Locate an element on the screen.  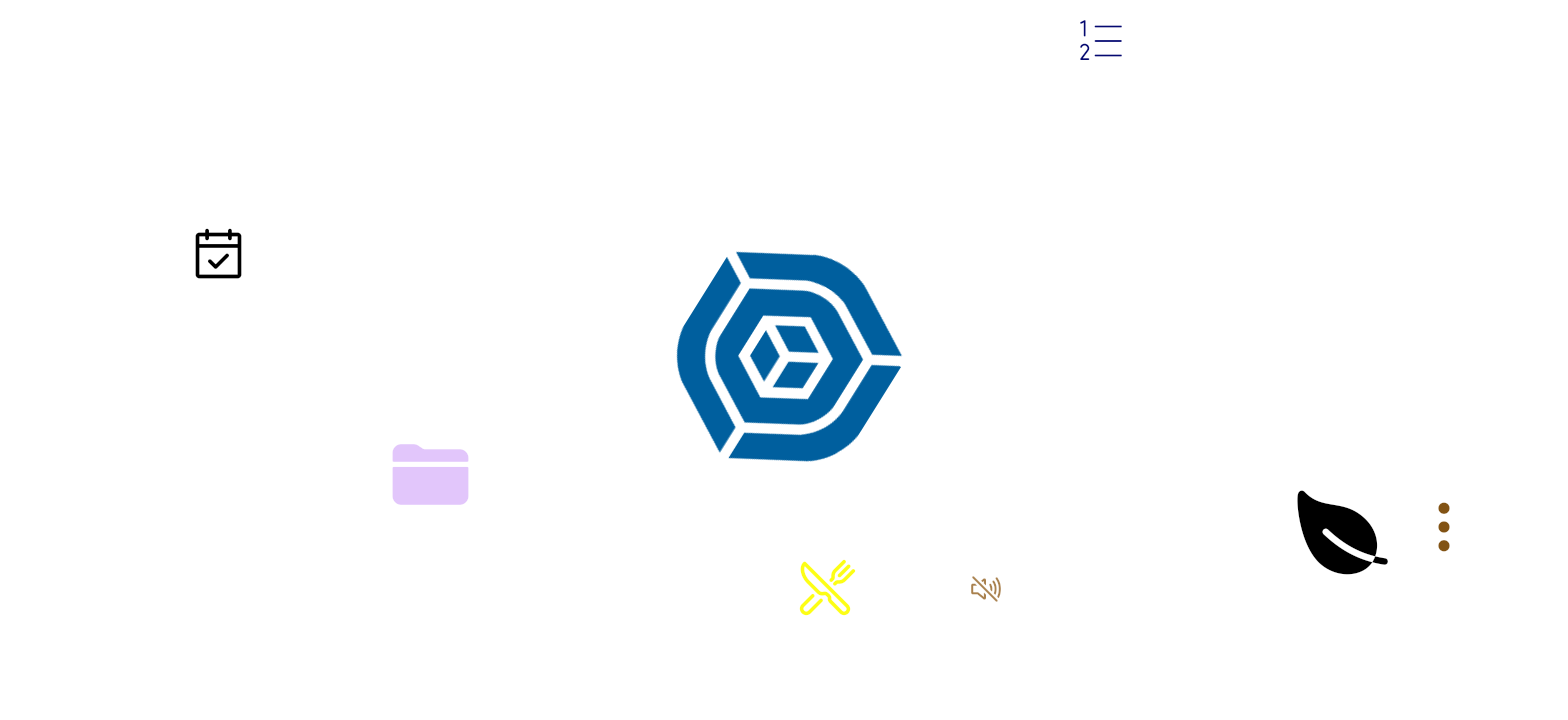
open more options menu is located at coordinates (1444, 527).